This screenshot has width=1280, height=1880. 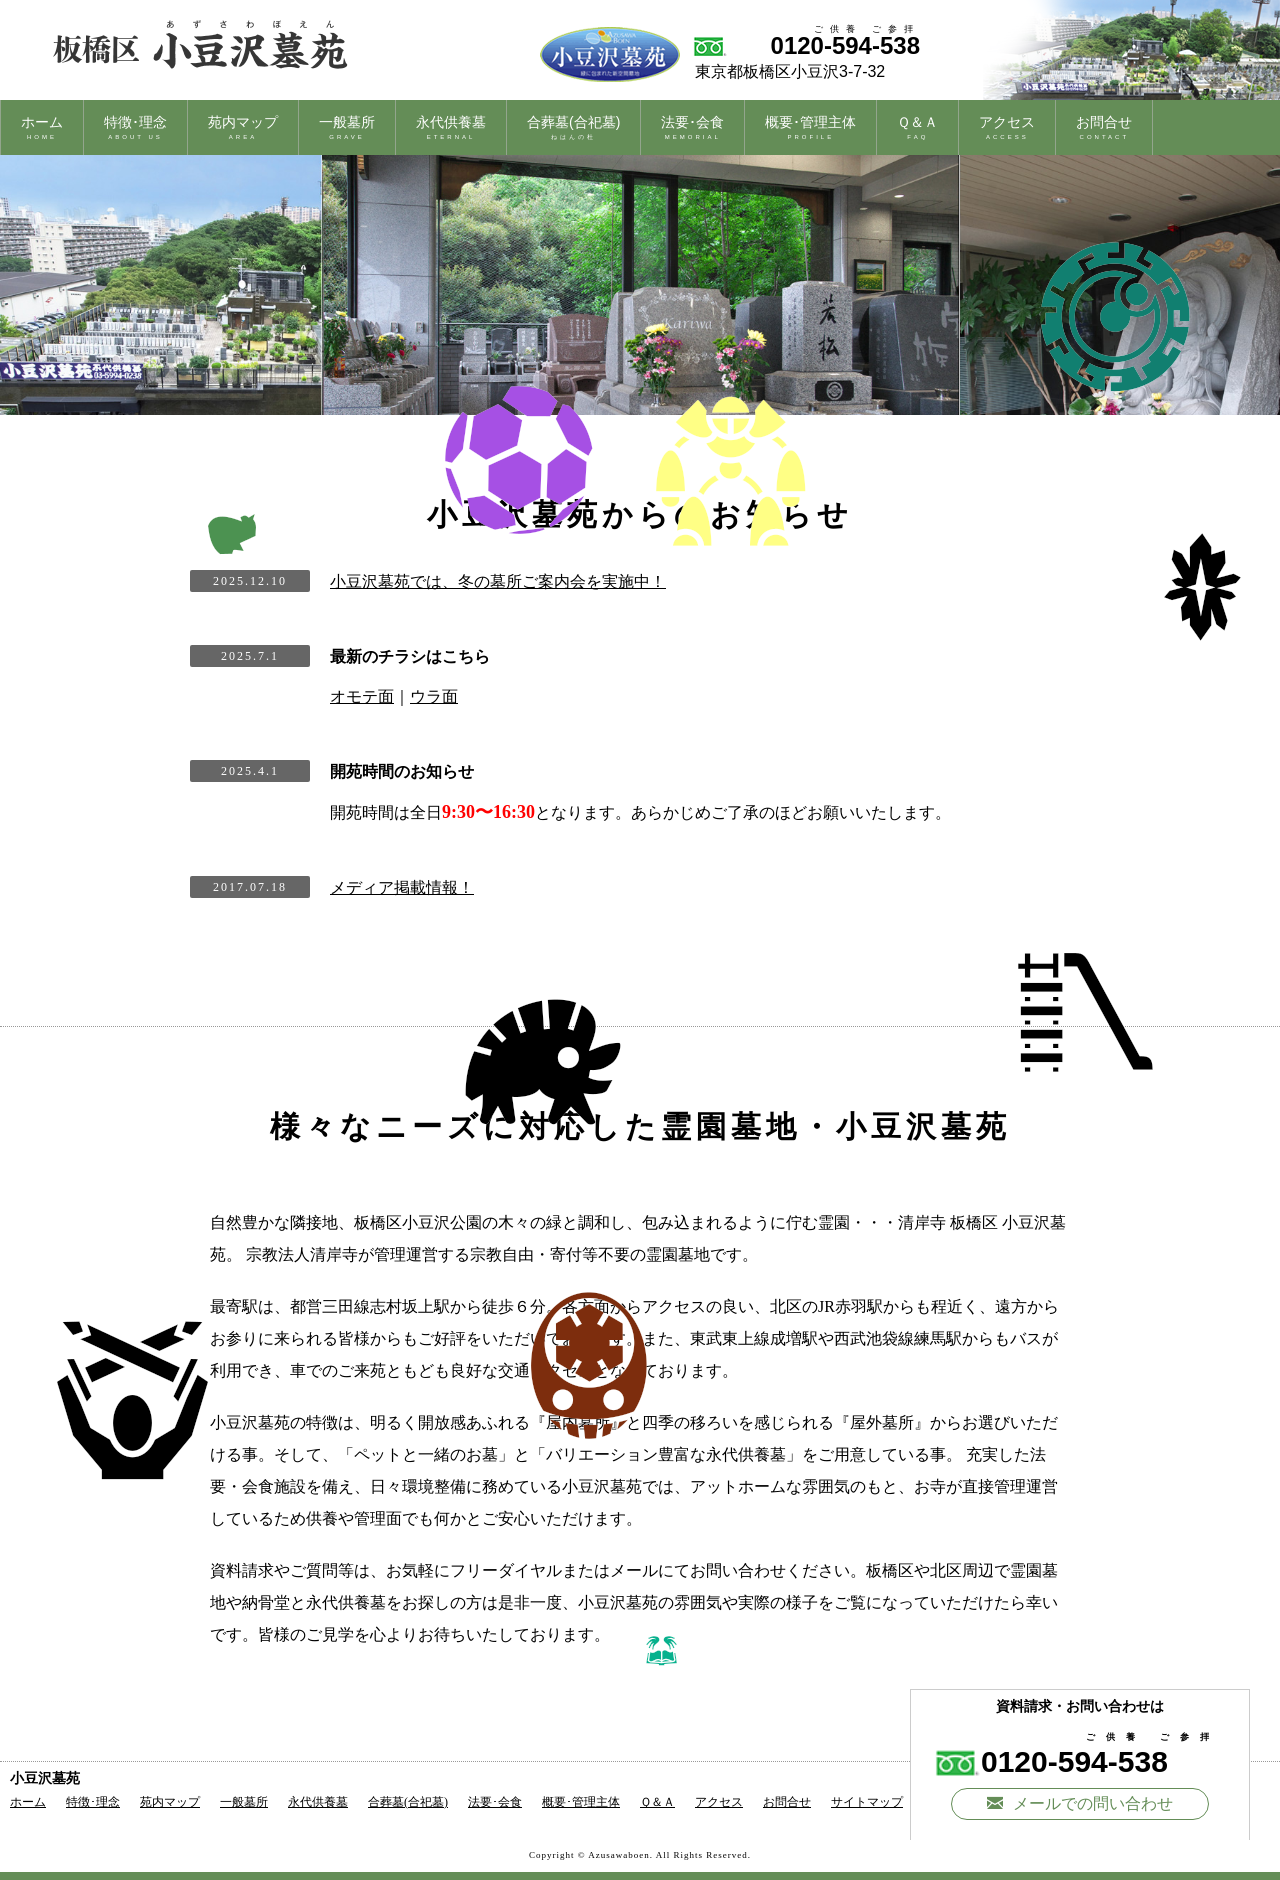 I want to click on select boar faction or clan emblem, so click(x=543, y=1062).